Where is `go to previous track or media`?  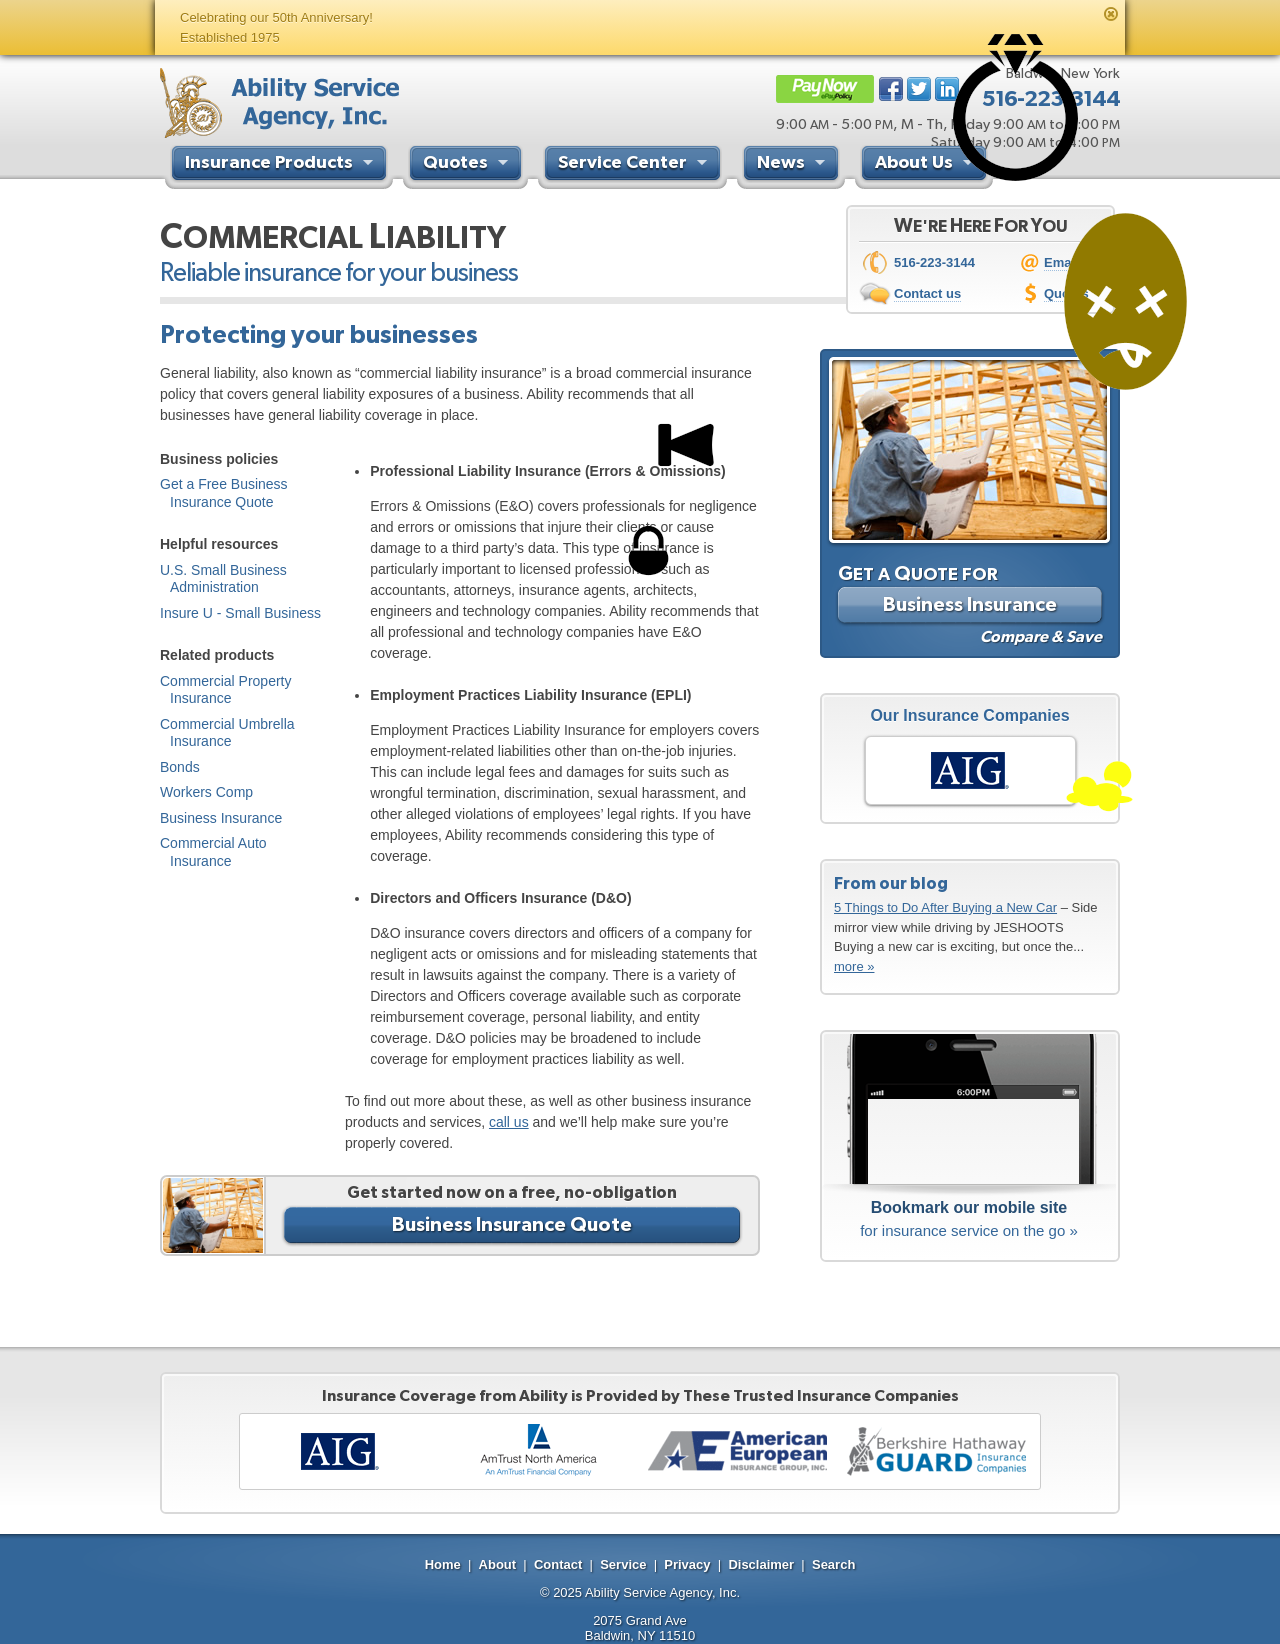 go to previous track or media is located at coordinates (686, 445).